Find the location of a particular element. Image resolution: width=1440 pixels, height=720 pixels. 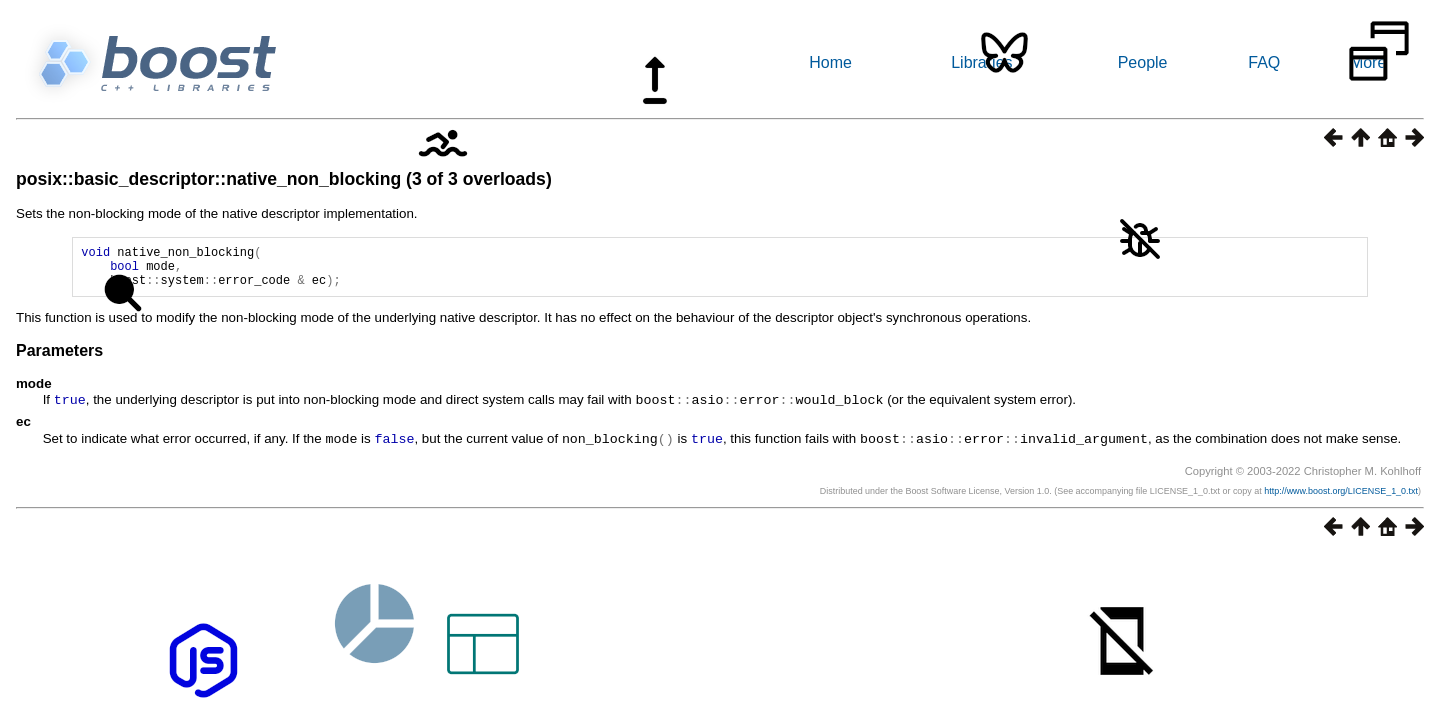

upgrade to a newer version is located at coordinates (655, 80).